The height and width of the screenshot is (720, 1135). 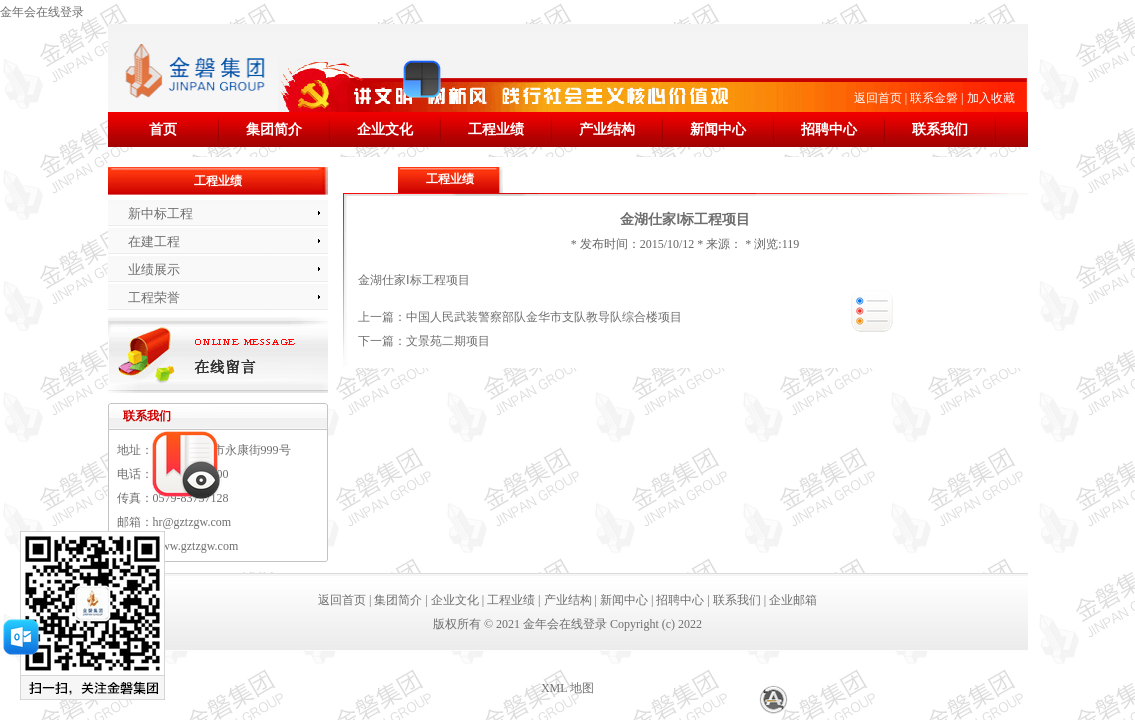 What do you see at coordinates (872, 311) in the screenshot?
I see `open the Reminders app` at bounding box center [872, 311].